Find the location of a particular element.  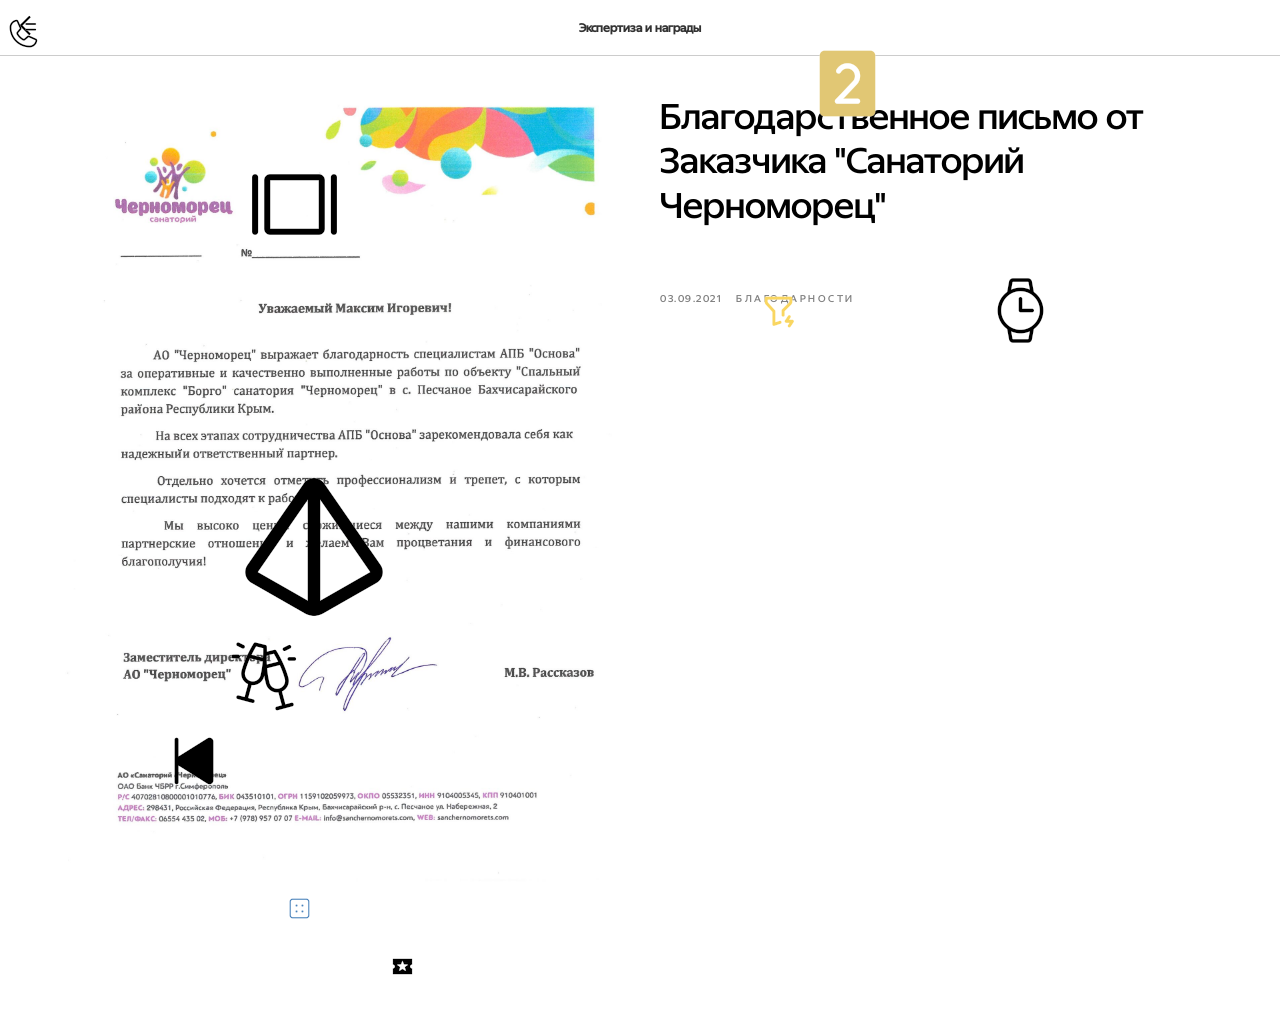

view 3D model or object is located at coordinates (314, 547).